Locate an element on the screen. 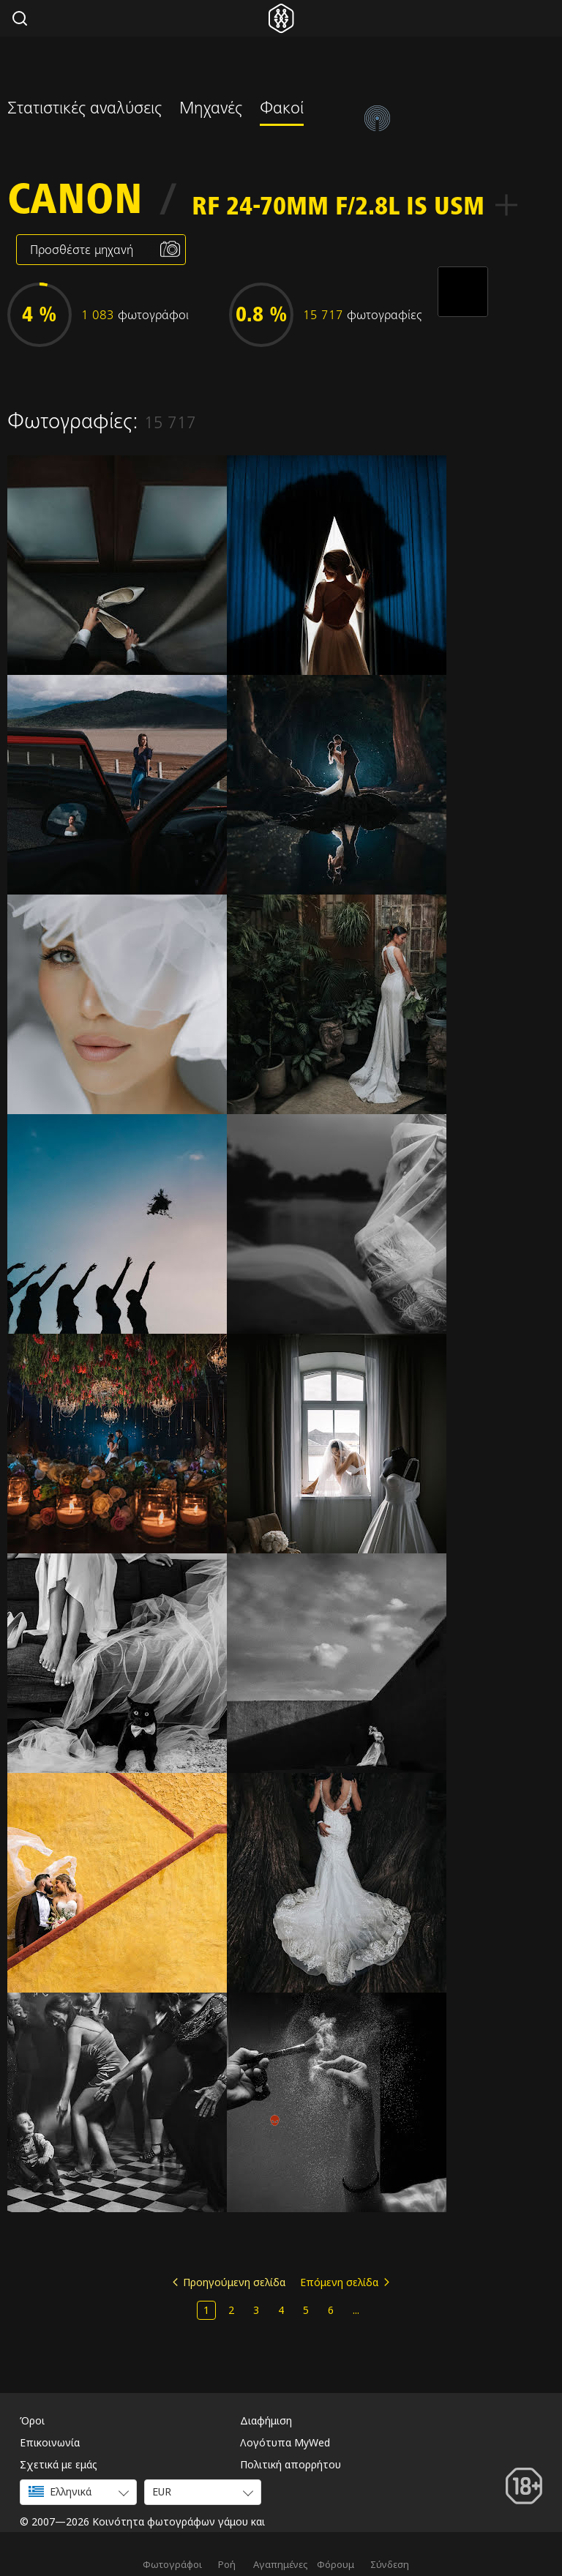 This screenshot has height=2576, width=562. iBeacon bluetooth proximity technology logo is located at coordinates (377, 118).